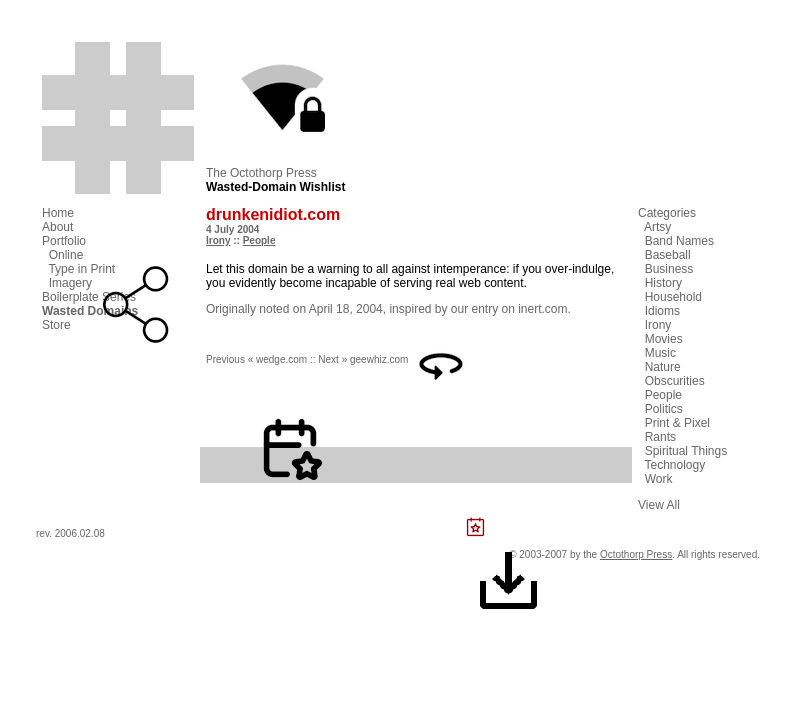  I want to click on view 360-degree panorama or image, so click(441, 364).